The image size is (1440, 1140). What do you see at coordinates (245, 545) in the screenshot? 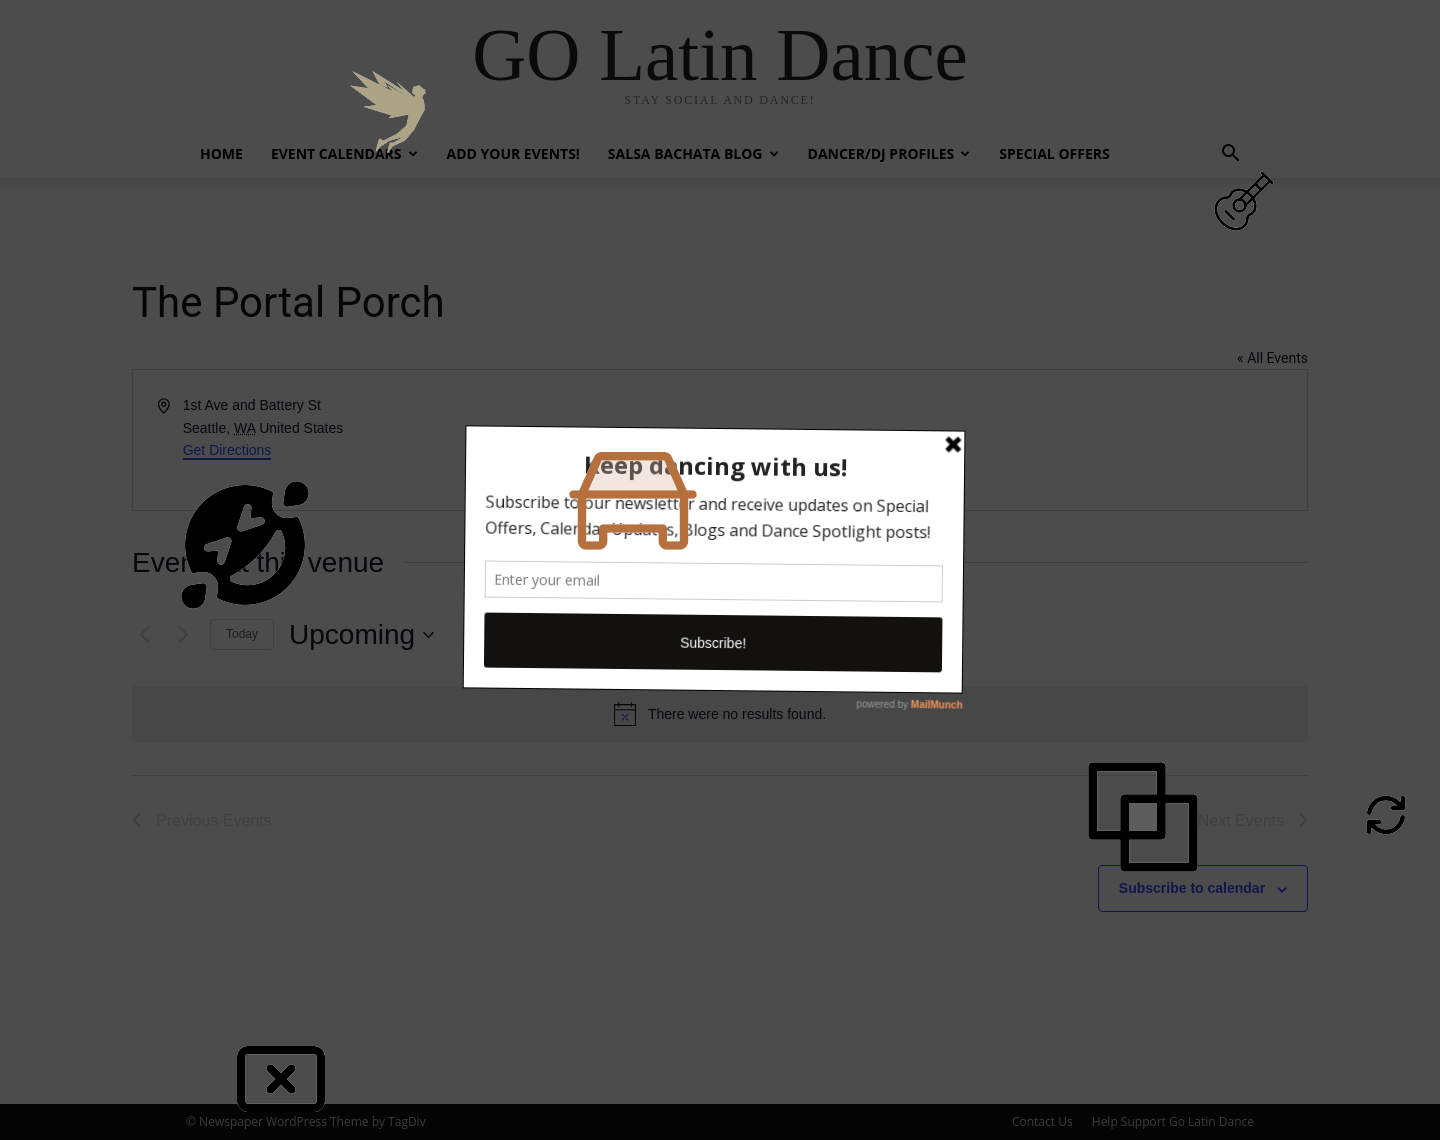
I see `react with laughing emoji` at bounding box center [245, 545].